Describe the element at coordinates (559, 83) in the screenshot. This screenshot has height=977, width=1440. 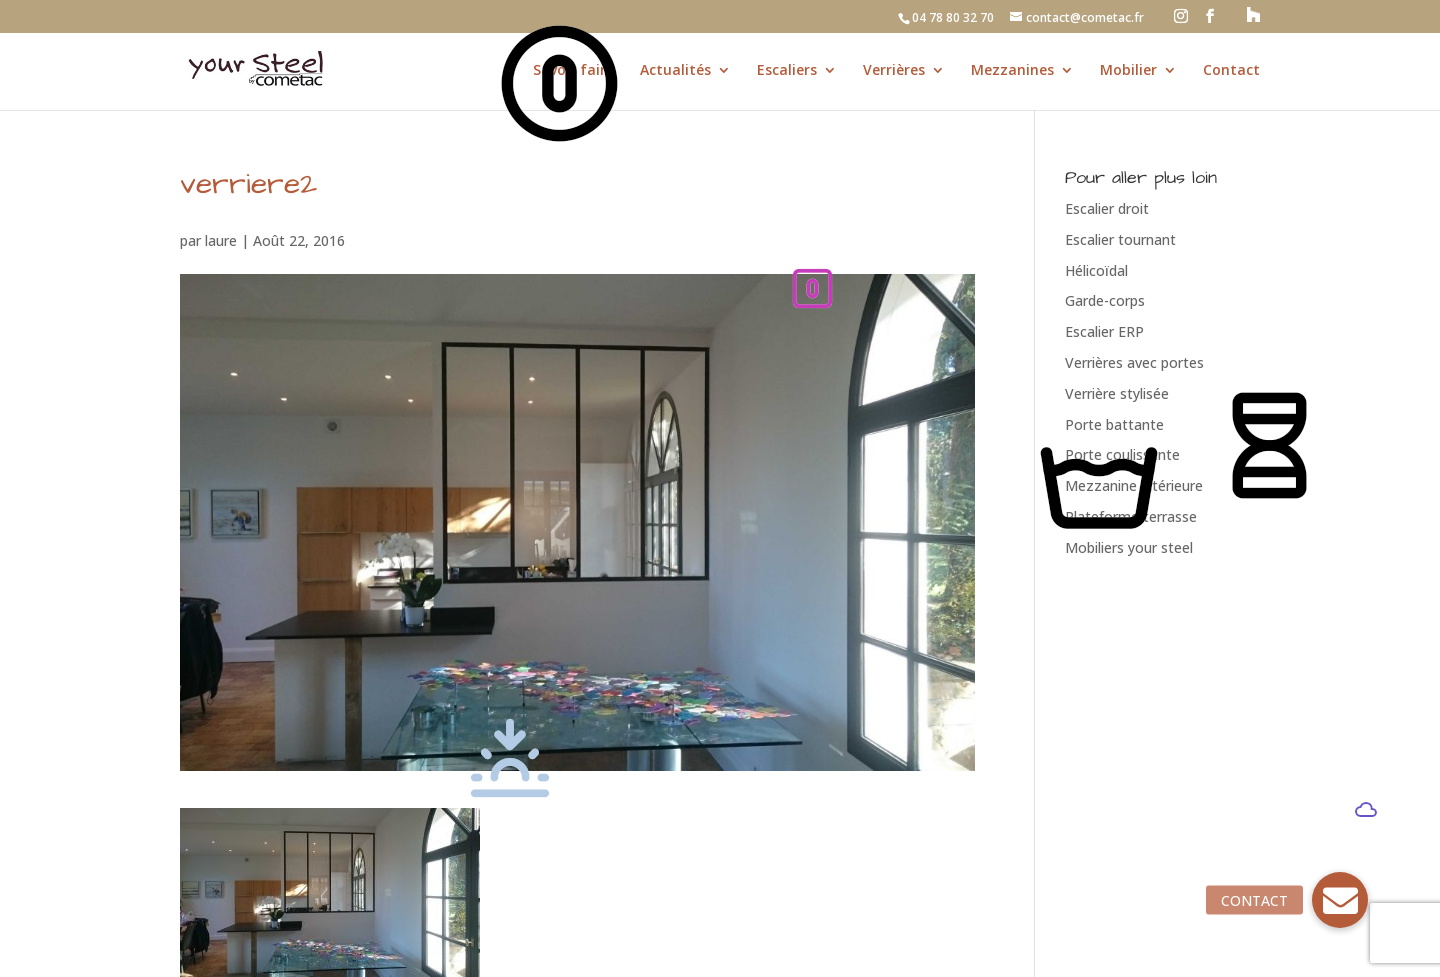
I see `indicates zero items or empty count` at that location.